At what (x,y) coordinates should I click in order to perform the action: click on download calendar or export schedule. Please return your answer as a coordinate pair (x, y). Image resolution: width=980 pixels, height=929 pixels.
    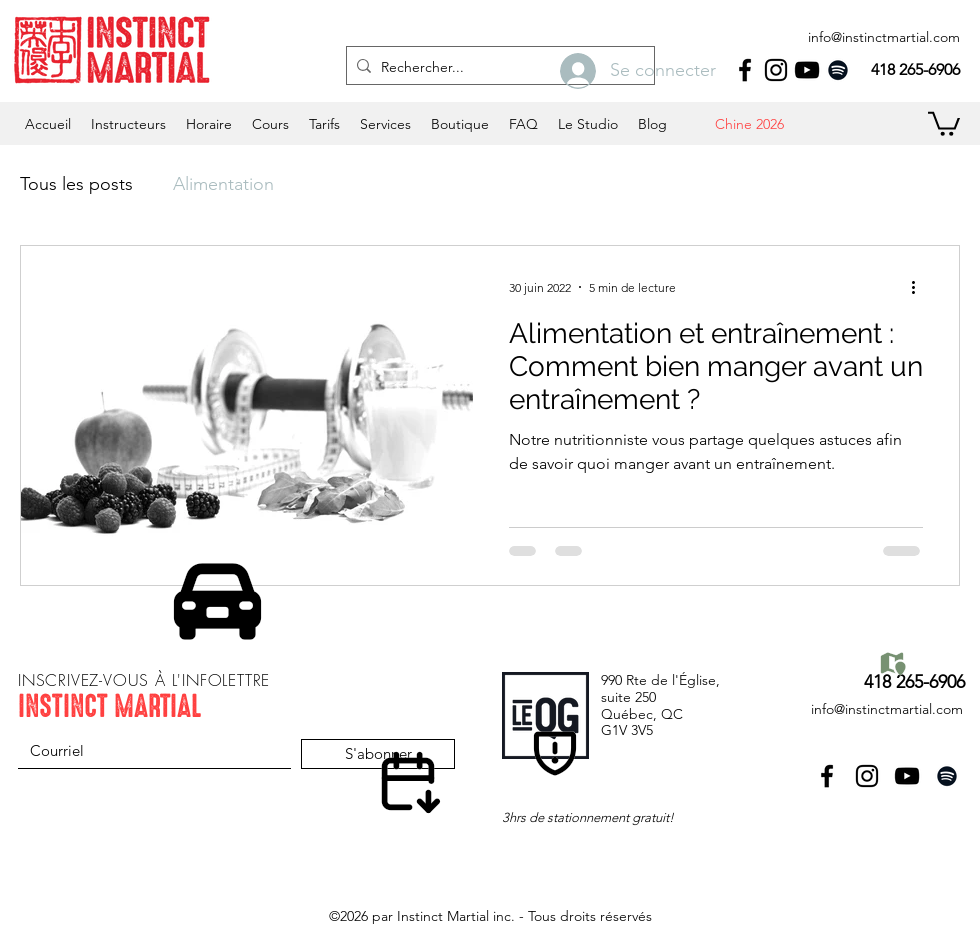
    Looking at the image, I should click on (408, 781).